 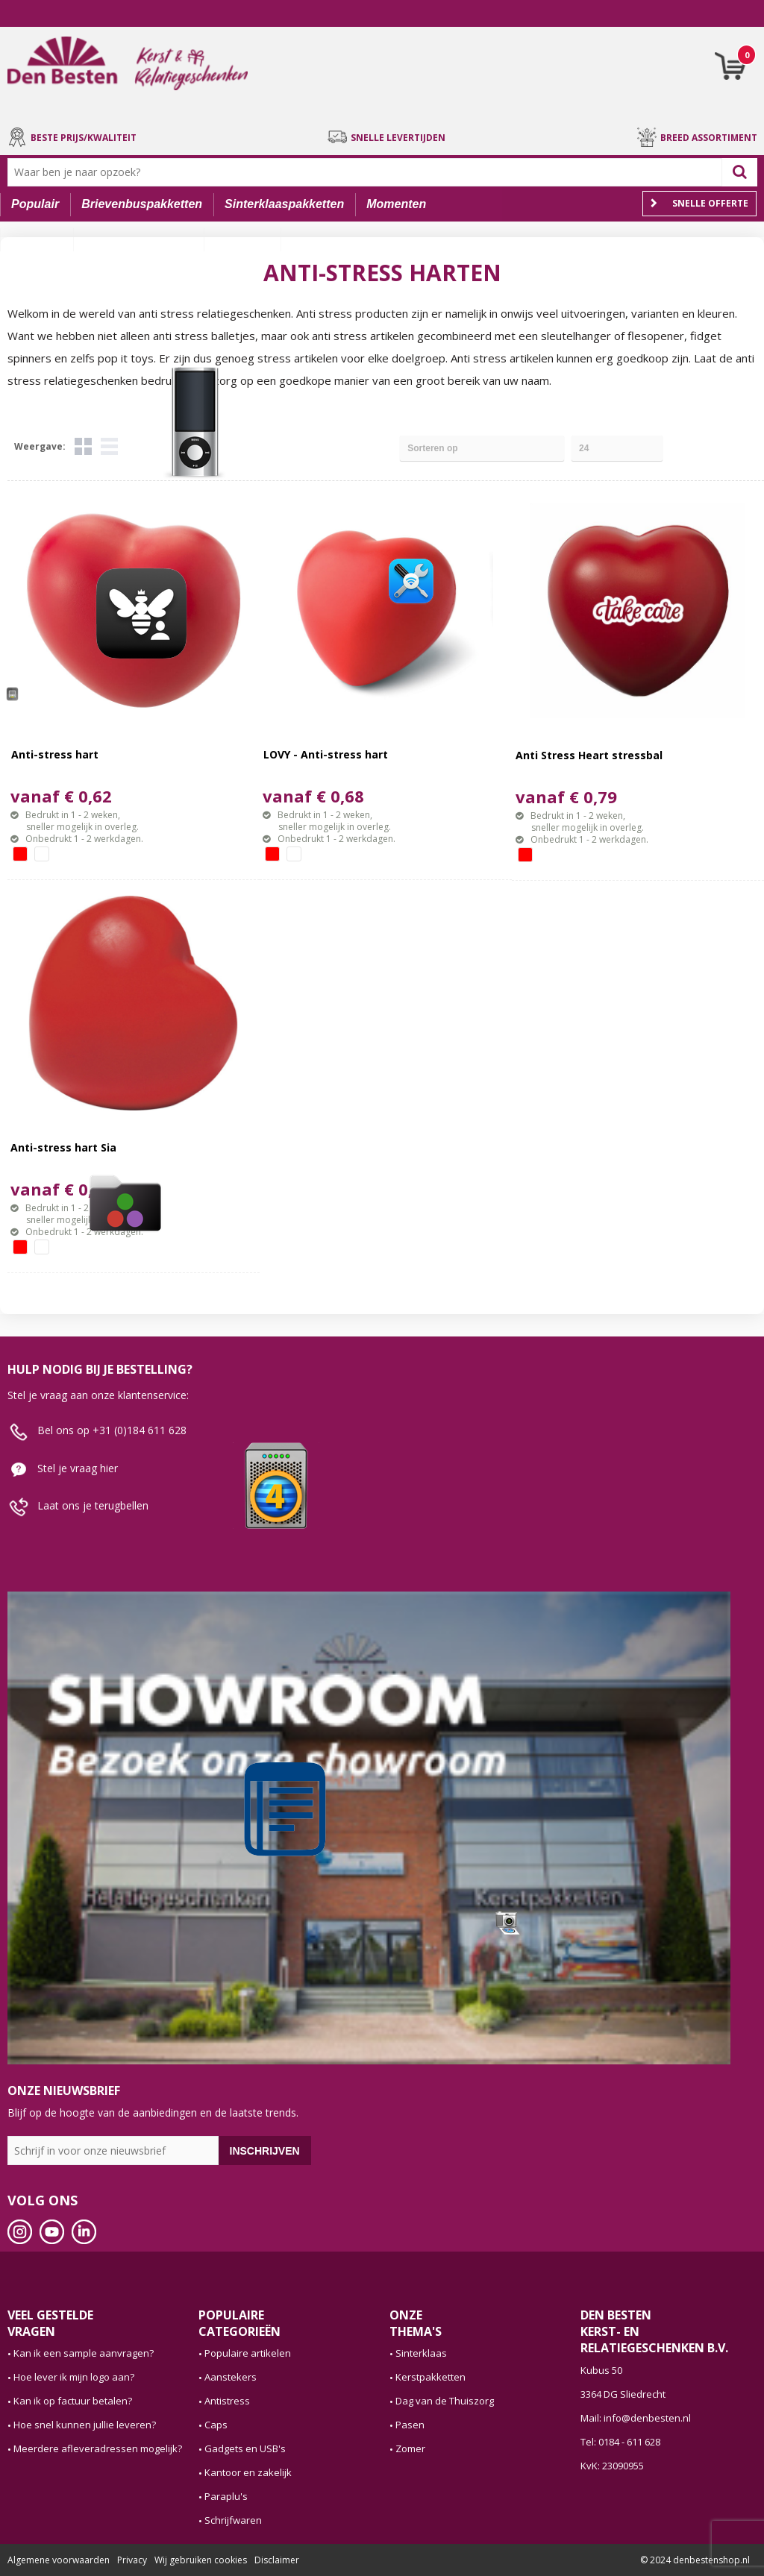 I want to click on create a web page from captured images, so click(x=506, y=1923).